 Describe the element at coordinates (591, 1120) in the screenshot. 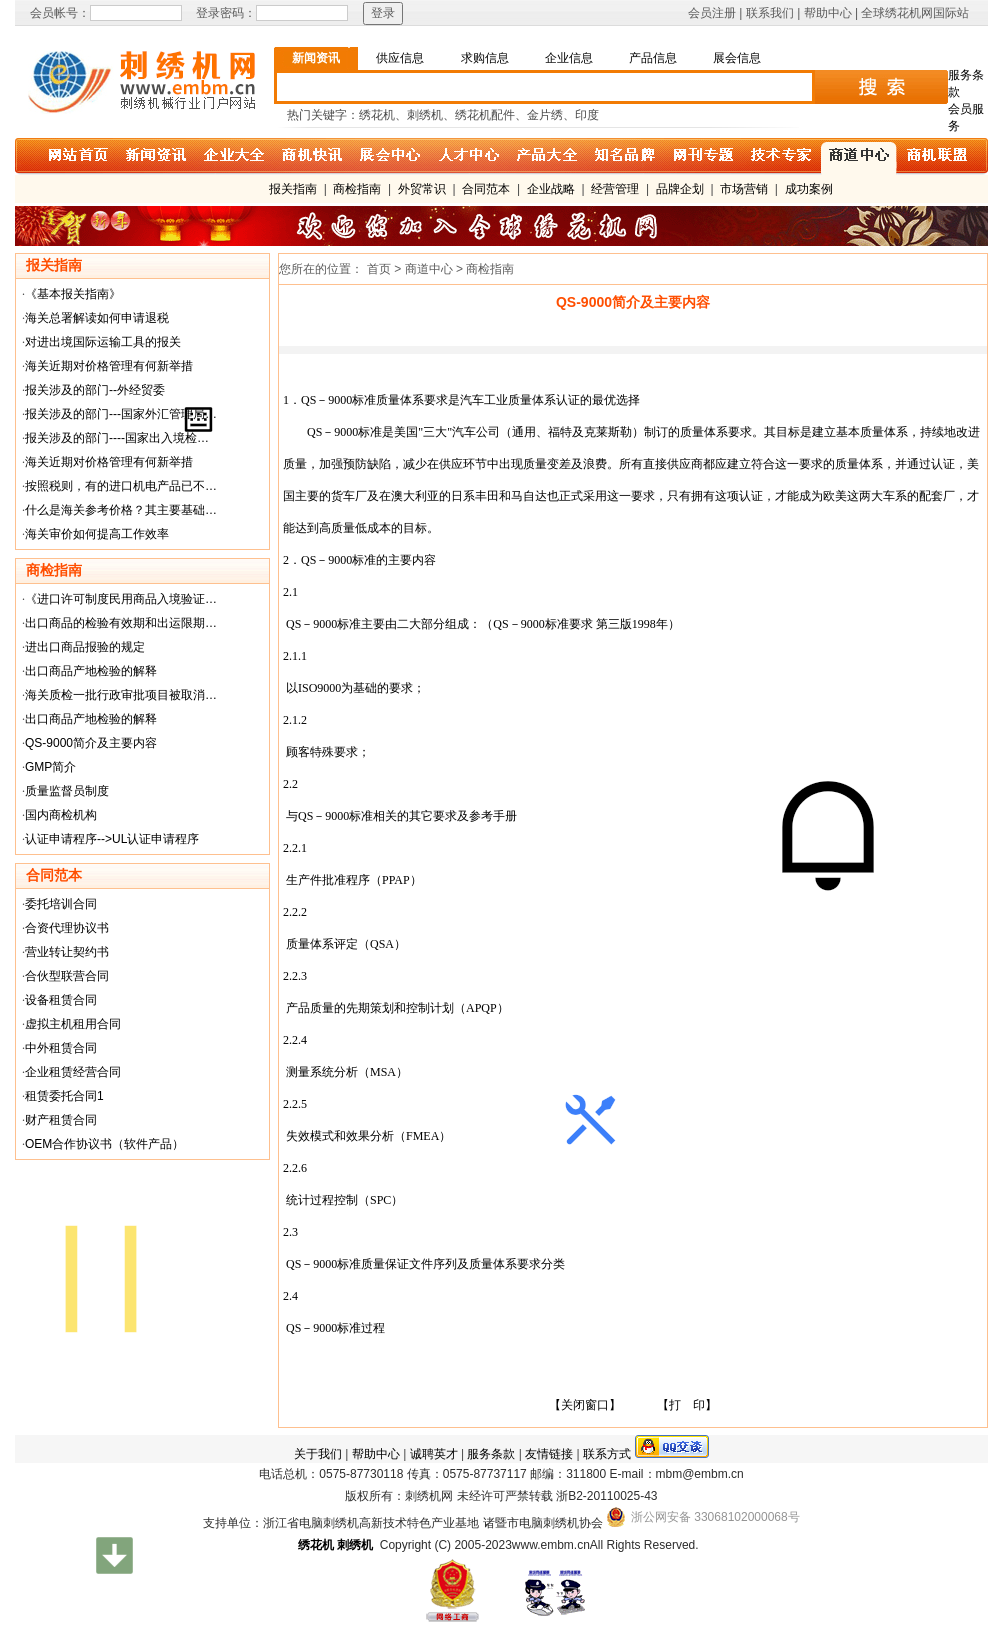

I see `access settings and configuration options` at that location.